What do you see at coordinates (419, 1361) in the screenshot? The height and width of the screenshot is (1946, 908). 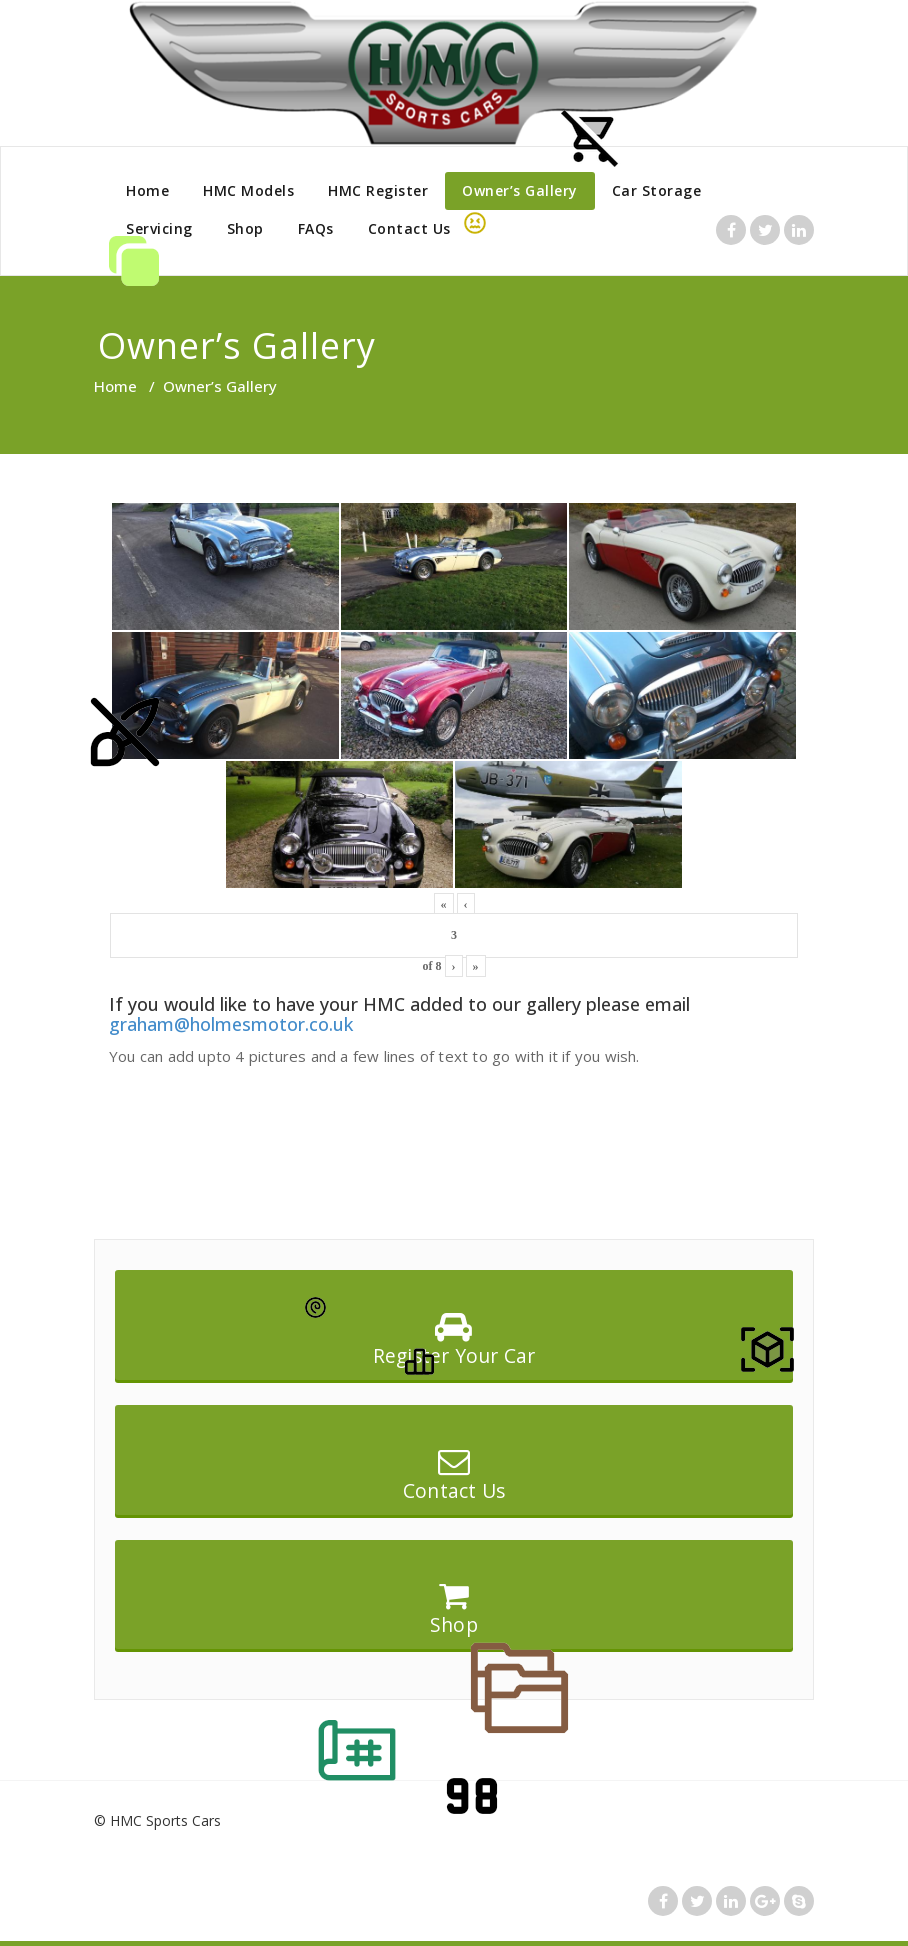 I see `view analytics or statistics` at bounding box center [419, 1361].